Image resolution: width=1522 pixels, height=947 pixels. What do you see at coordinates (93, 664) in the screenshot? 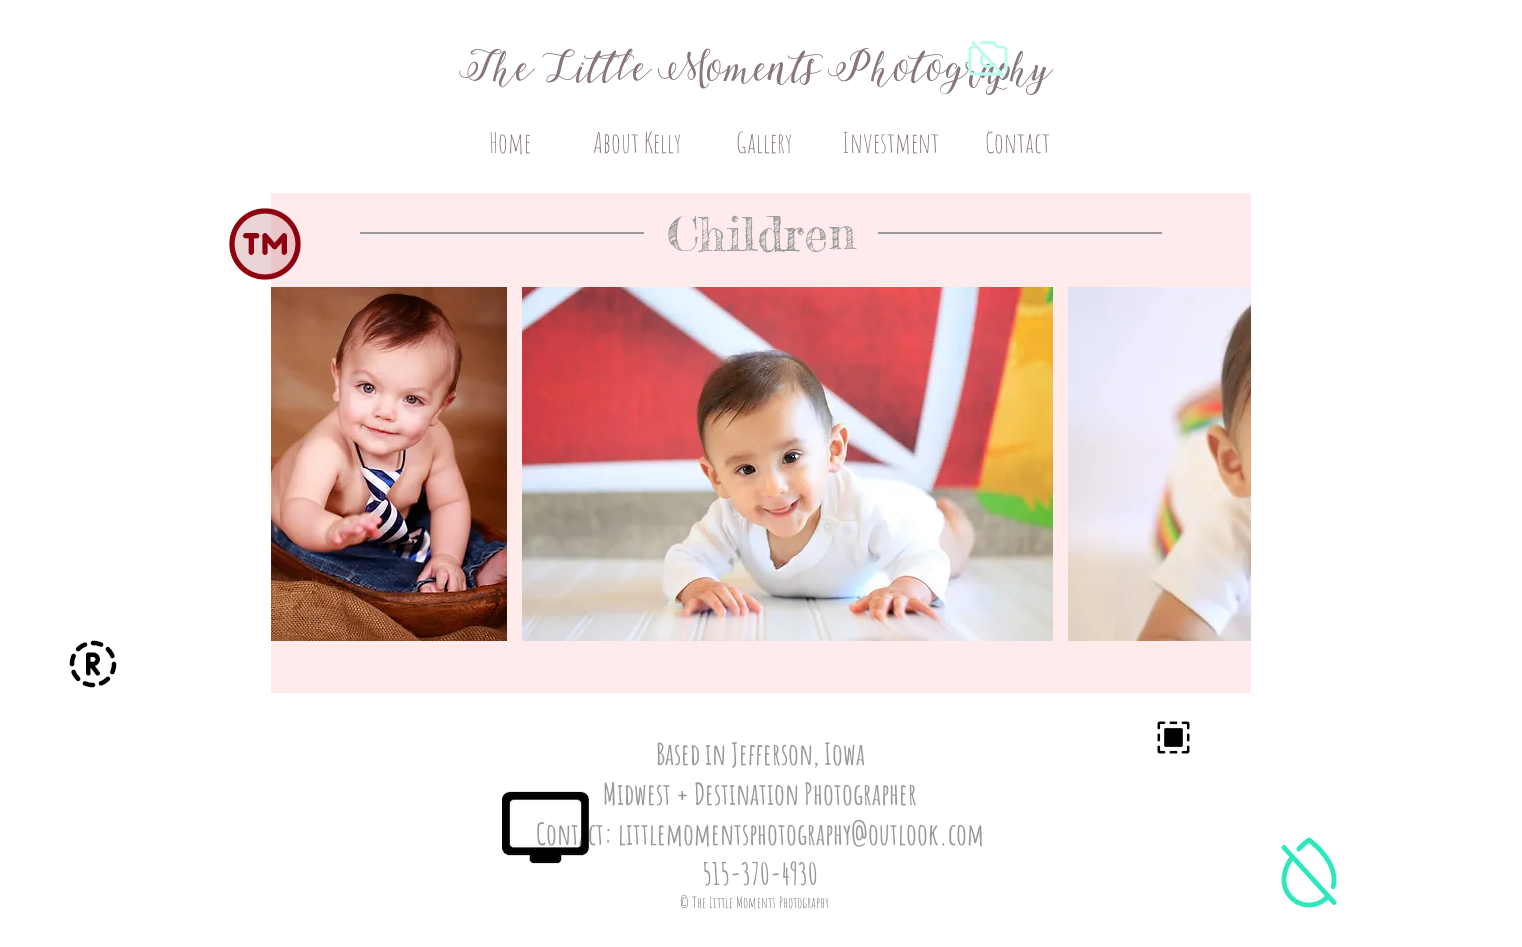
I see `indicates registered trademark symbol` at bounding box center [93, 664].